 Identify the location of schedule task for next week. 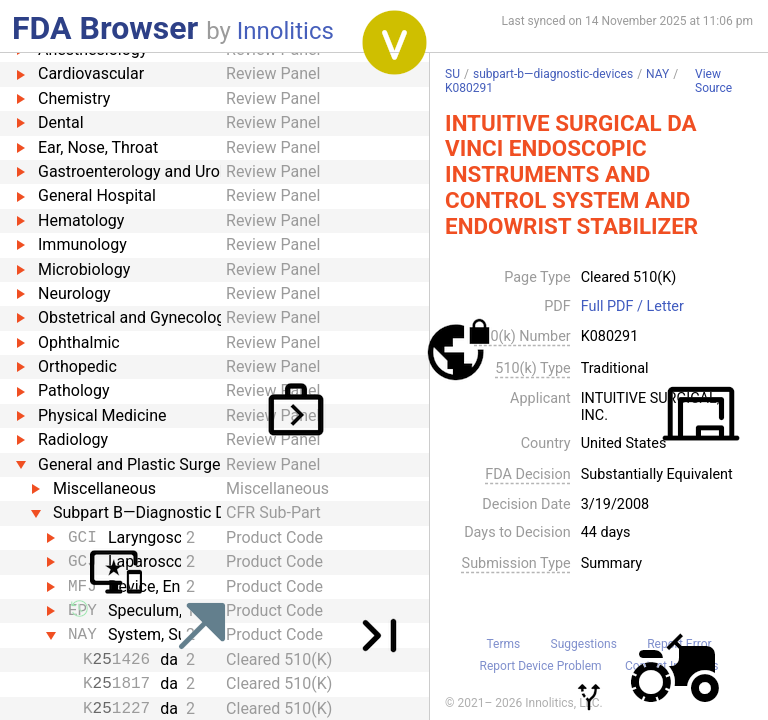
(296, 408).